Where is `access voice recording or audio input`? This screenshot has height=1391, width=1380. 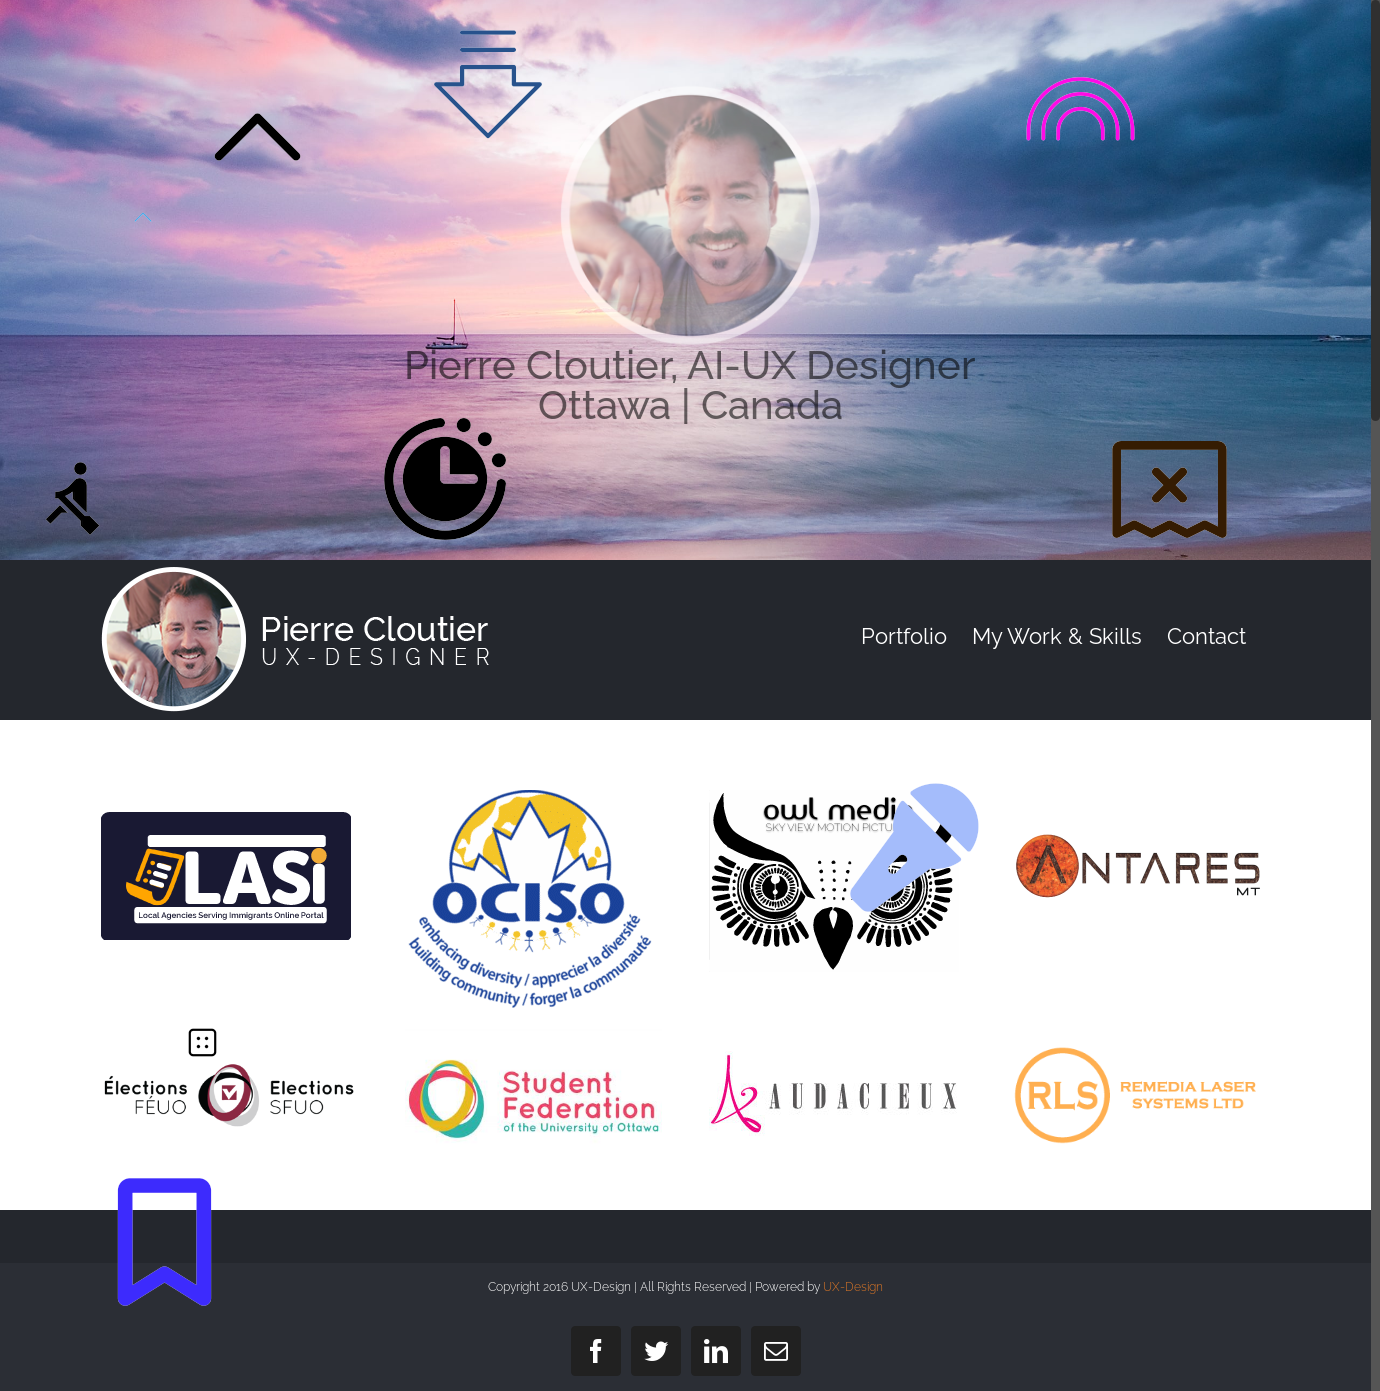 access voice recording or audio input is located at coordinates (912, 850).